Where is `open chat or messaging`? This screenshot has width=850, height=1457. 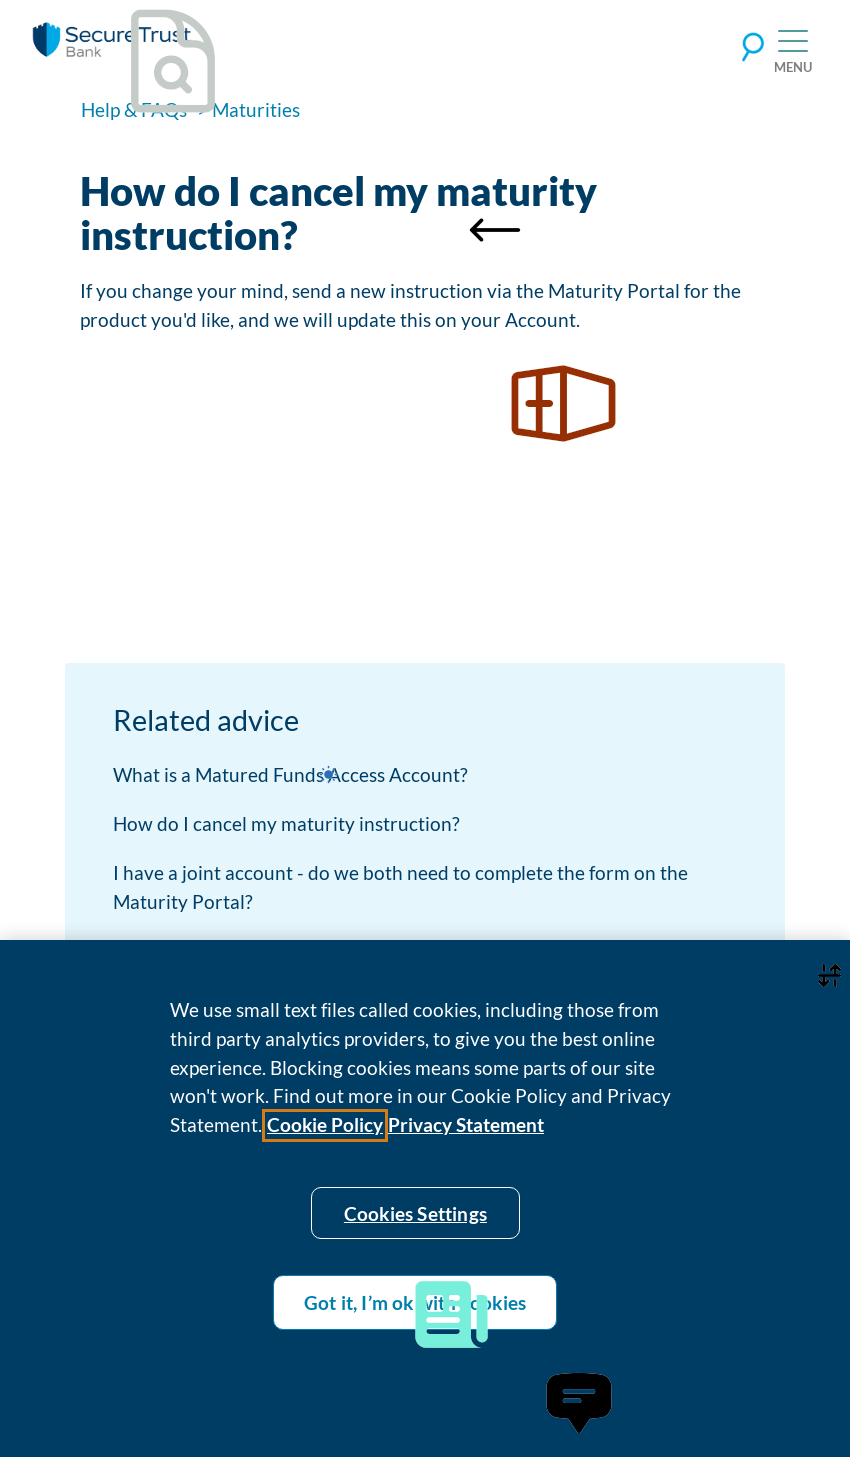 open chat or messaging is located at coordinates (579, 1403).